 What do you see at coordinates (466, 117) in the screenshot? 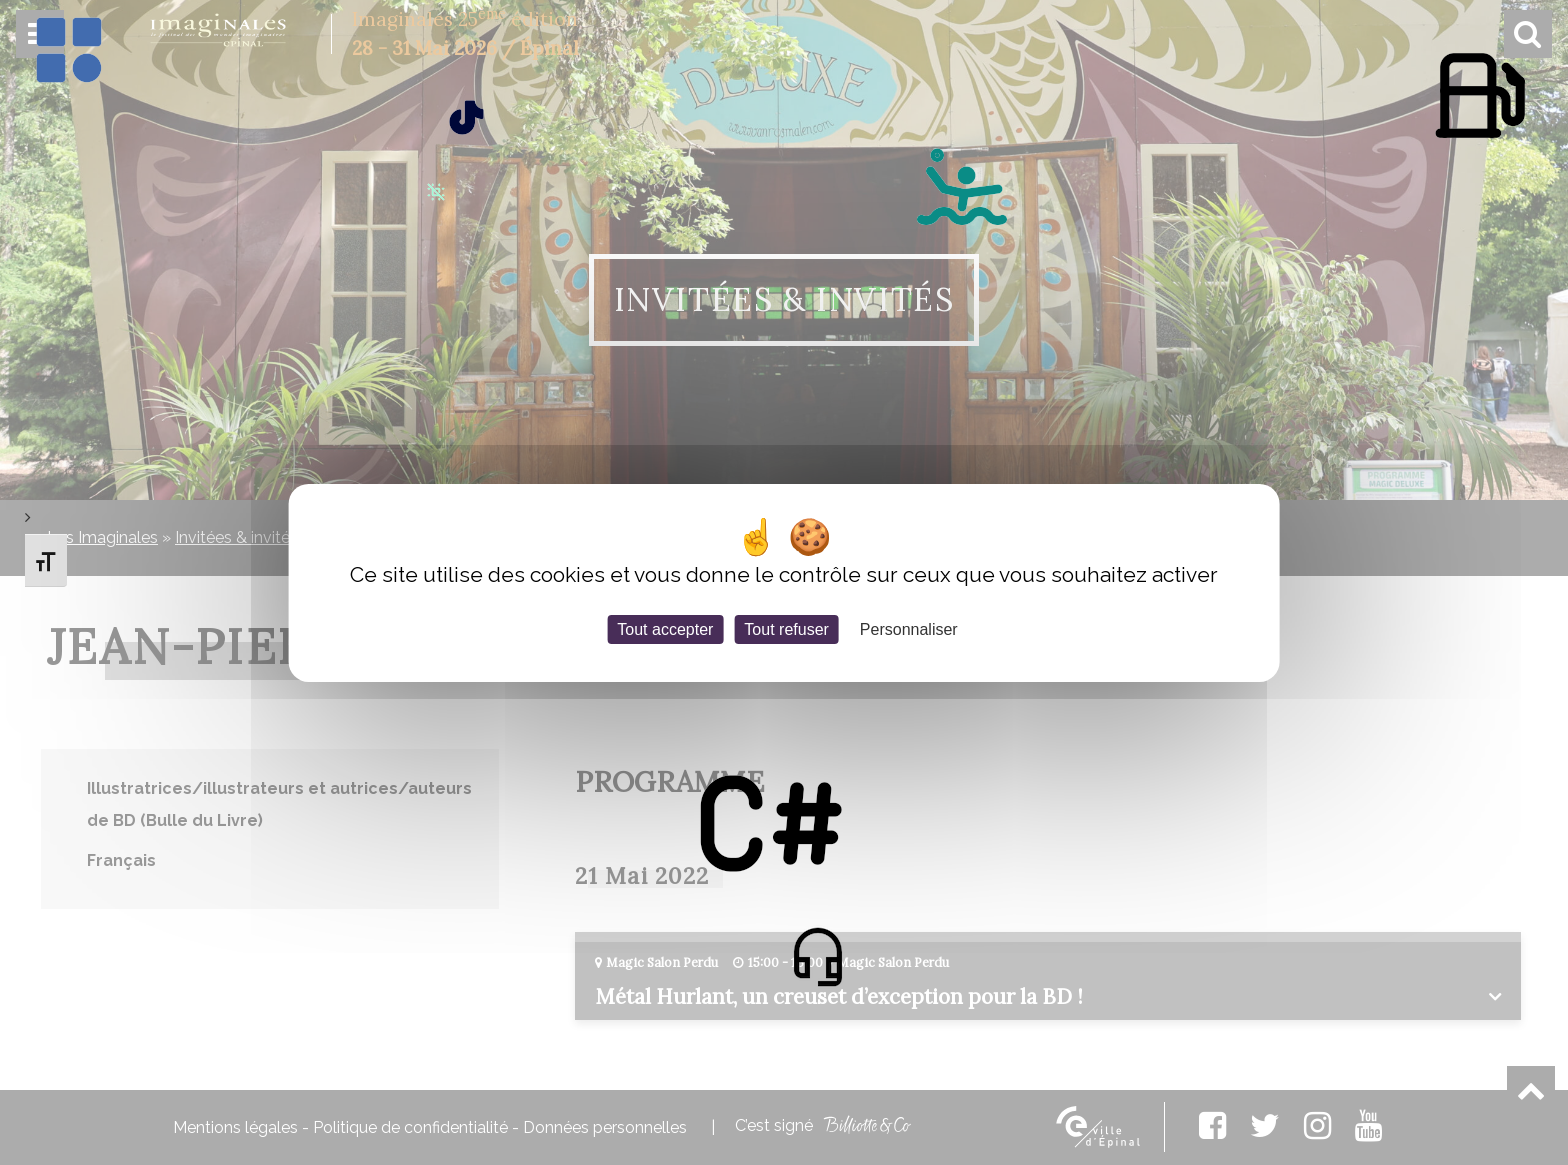
I see `open TikTok app` at bounding box center [466, 117].